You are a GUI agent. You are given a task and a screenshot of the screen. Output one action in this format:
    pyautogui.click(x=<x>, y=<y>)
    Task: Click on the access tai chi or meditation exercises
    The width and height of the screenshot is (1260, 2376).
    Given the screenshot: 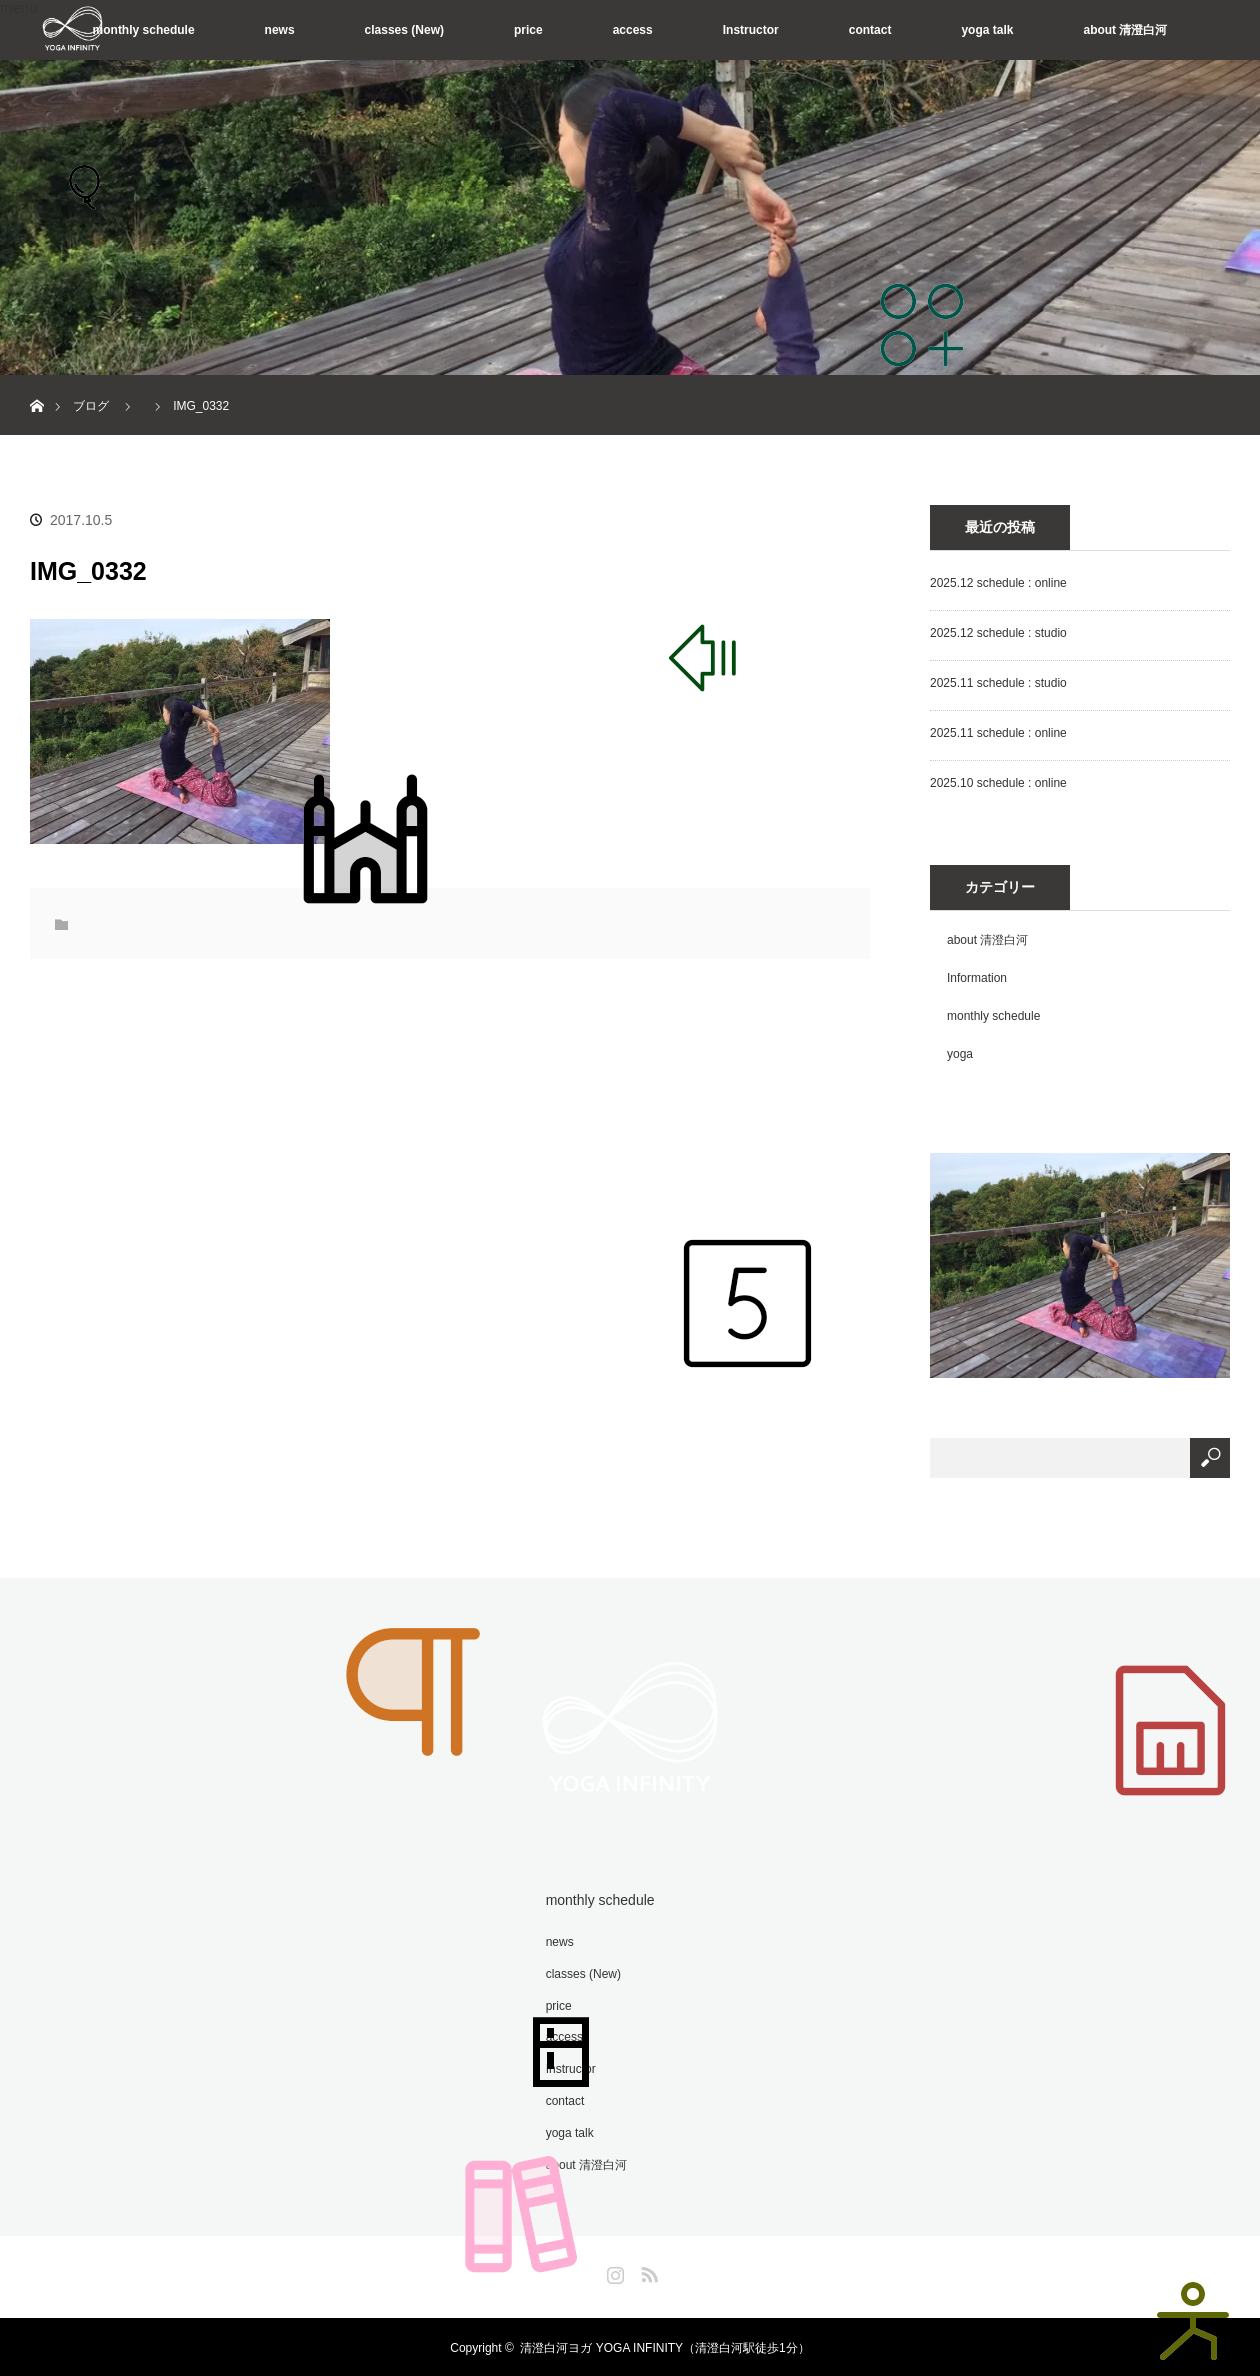 What is the action you would take?
    pyautogui.click(x=1193, y=2324)
    